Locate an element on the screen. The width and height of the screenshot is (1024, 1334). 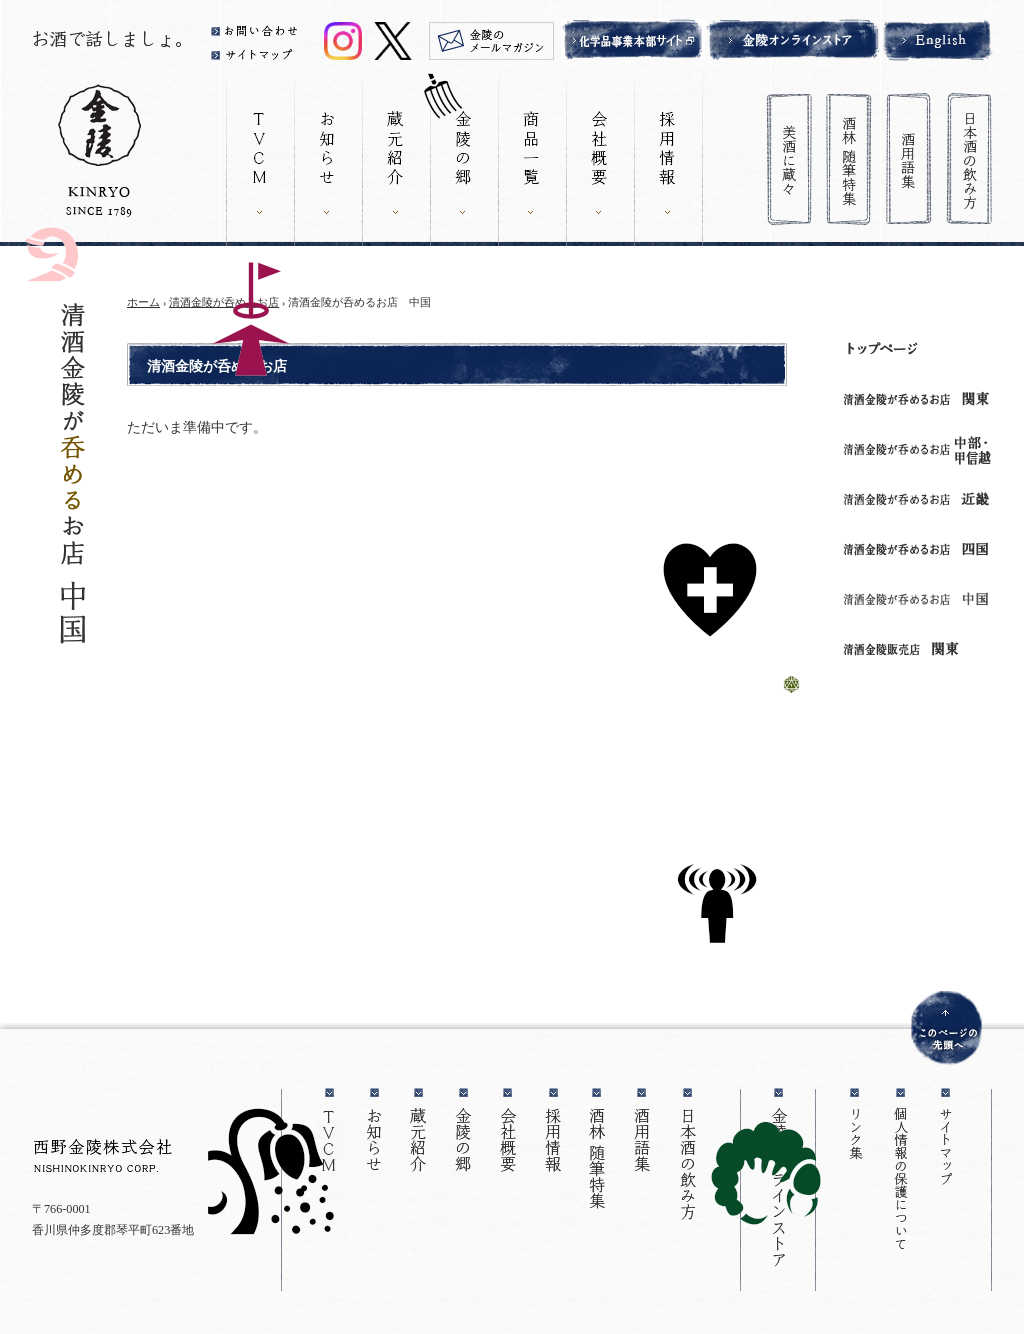
add to favorites is located at coordinates (710, 590).